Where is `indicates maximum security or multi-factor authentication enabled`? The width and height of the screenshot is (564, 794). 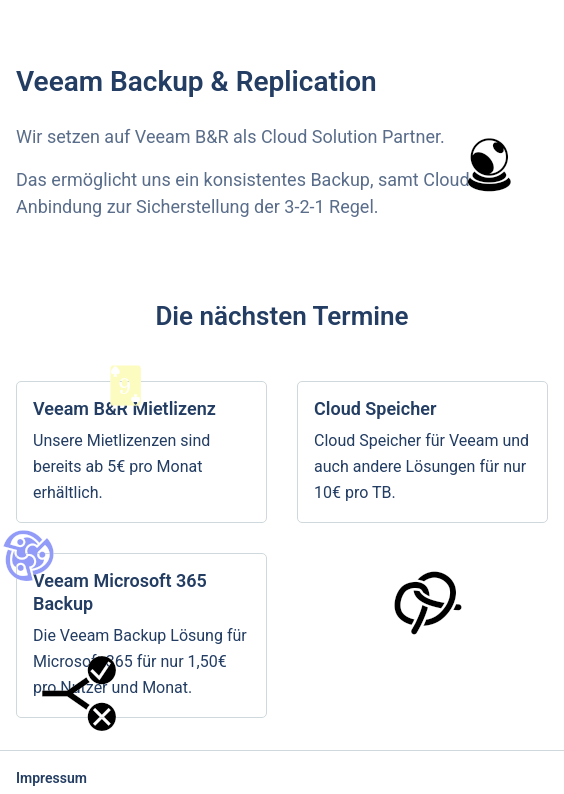 indicates maximum security or multi-factor authentication enabled is located at coordinates (28, 555).